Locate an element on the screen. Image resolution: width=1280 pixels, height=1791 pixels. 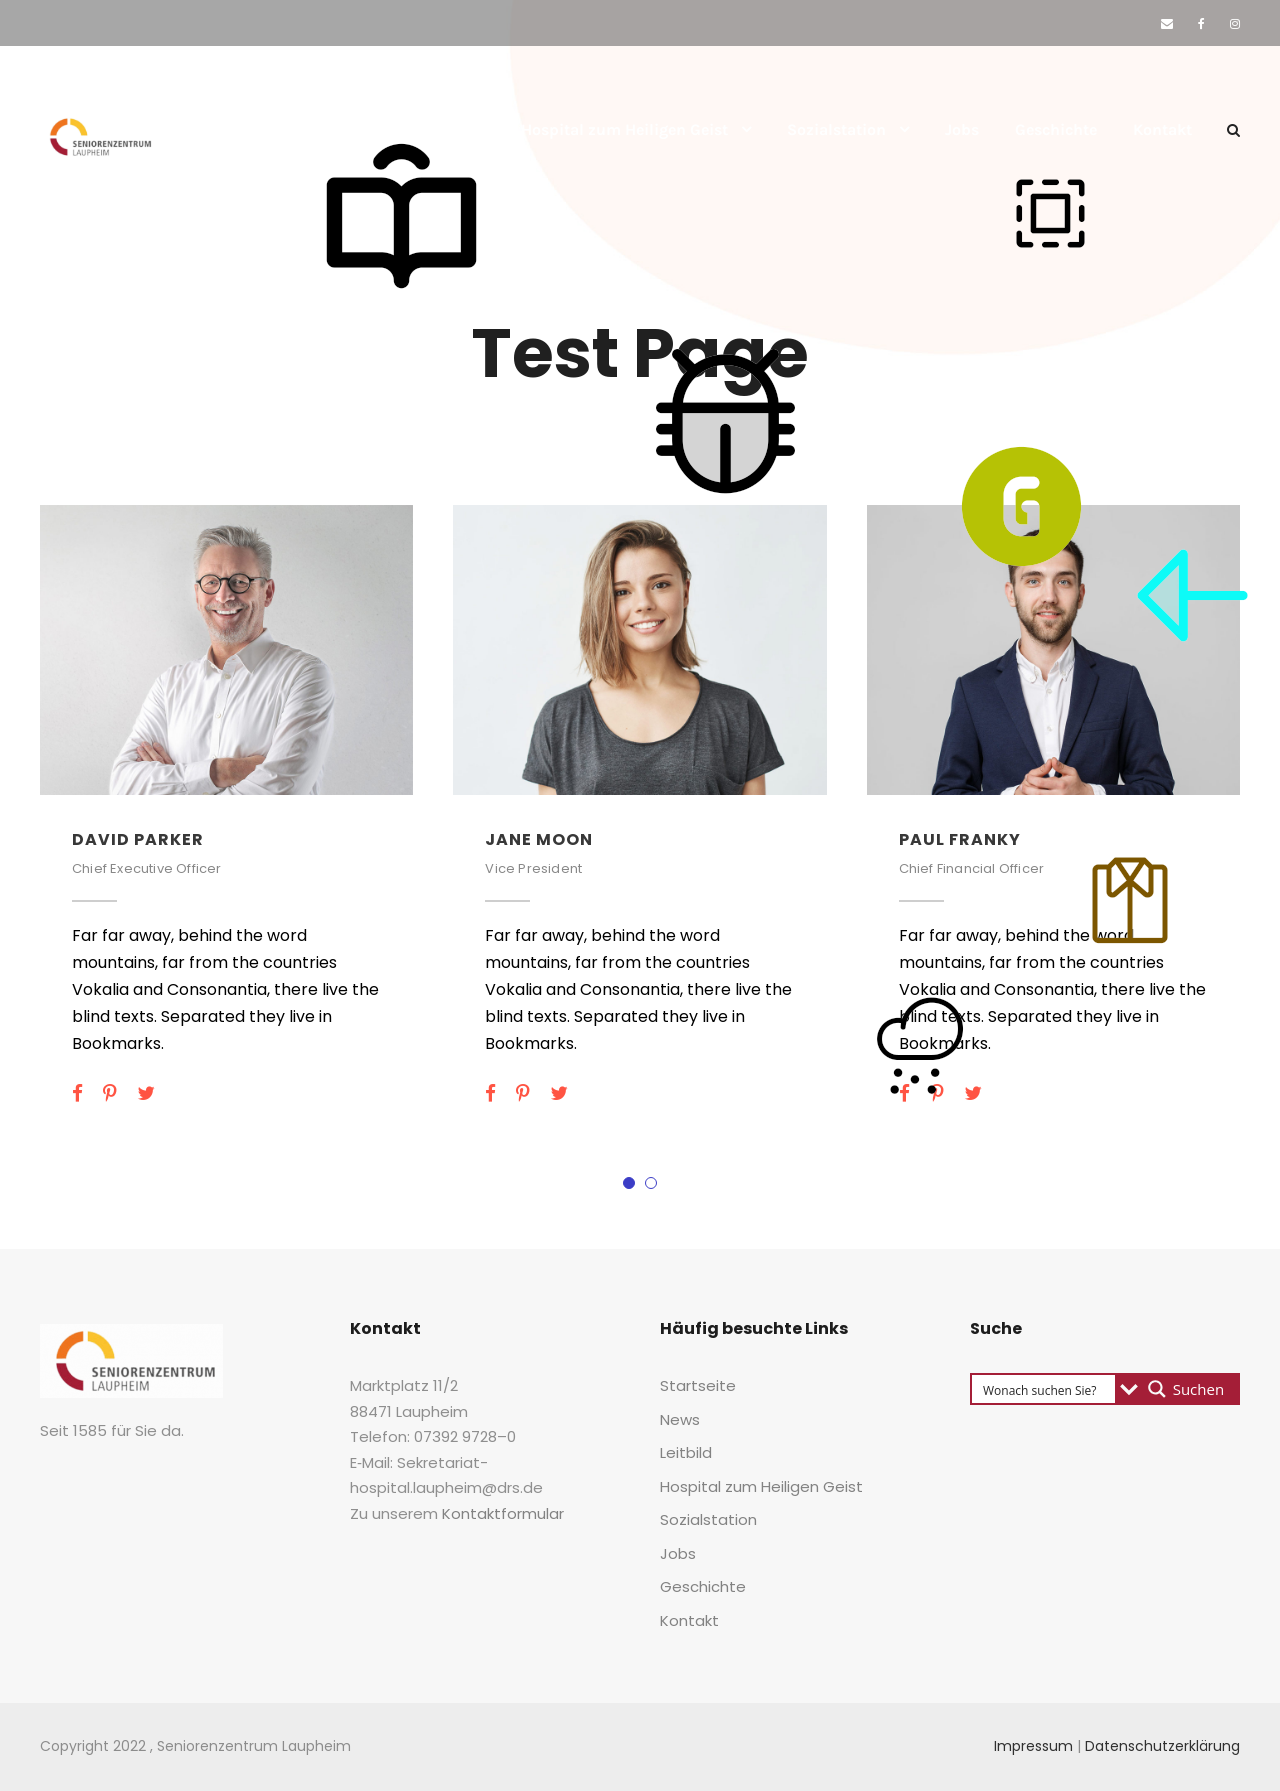
view folded laundry or clothing items is located at coordinates (1130, 902).